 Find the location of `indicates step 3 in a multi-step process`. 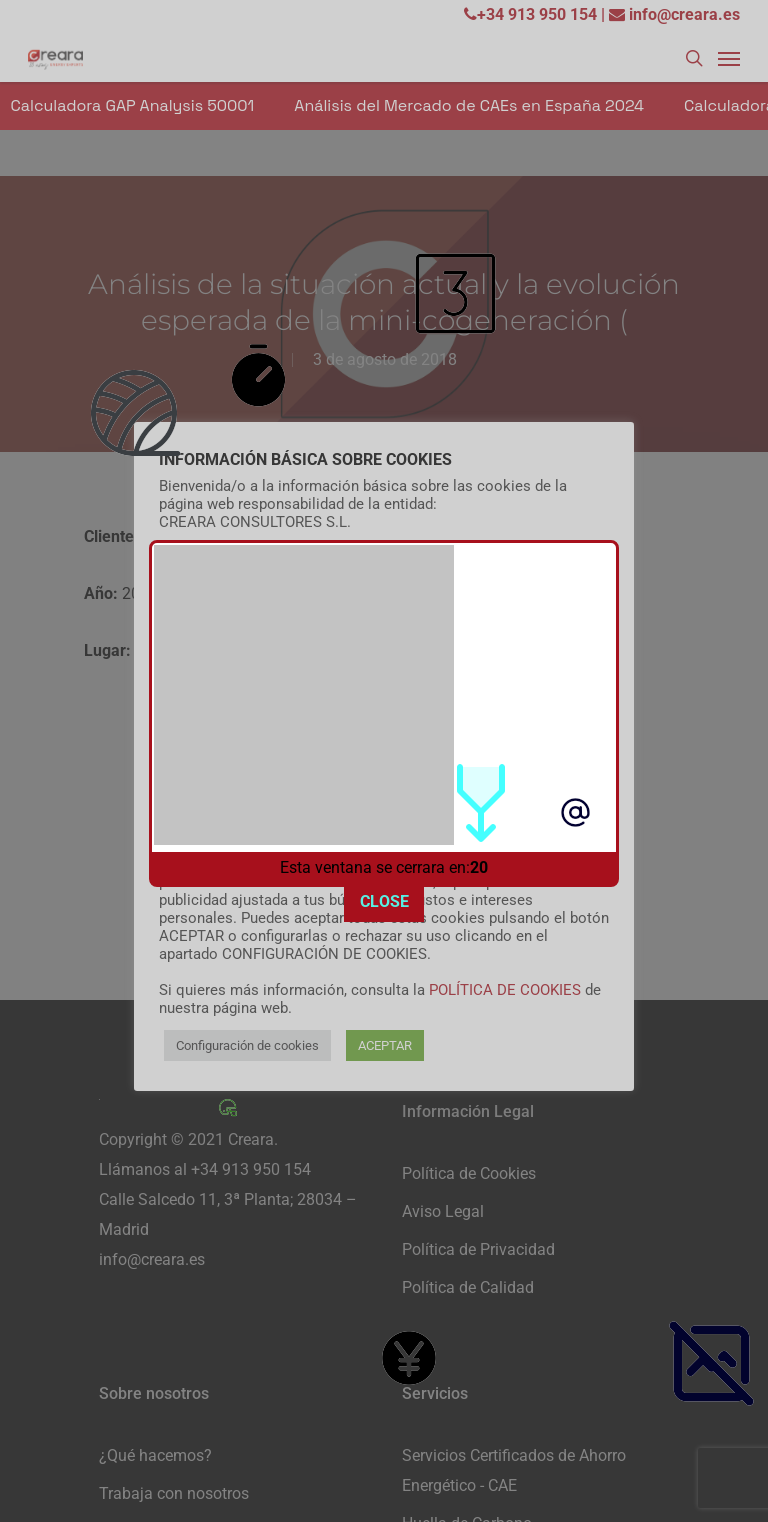

indicates step 3 in a multi-step process is located at coordinates (455, 293).